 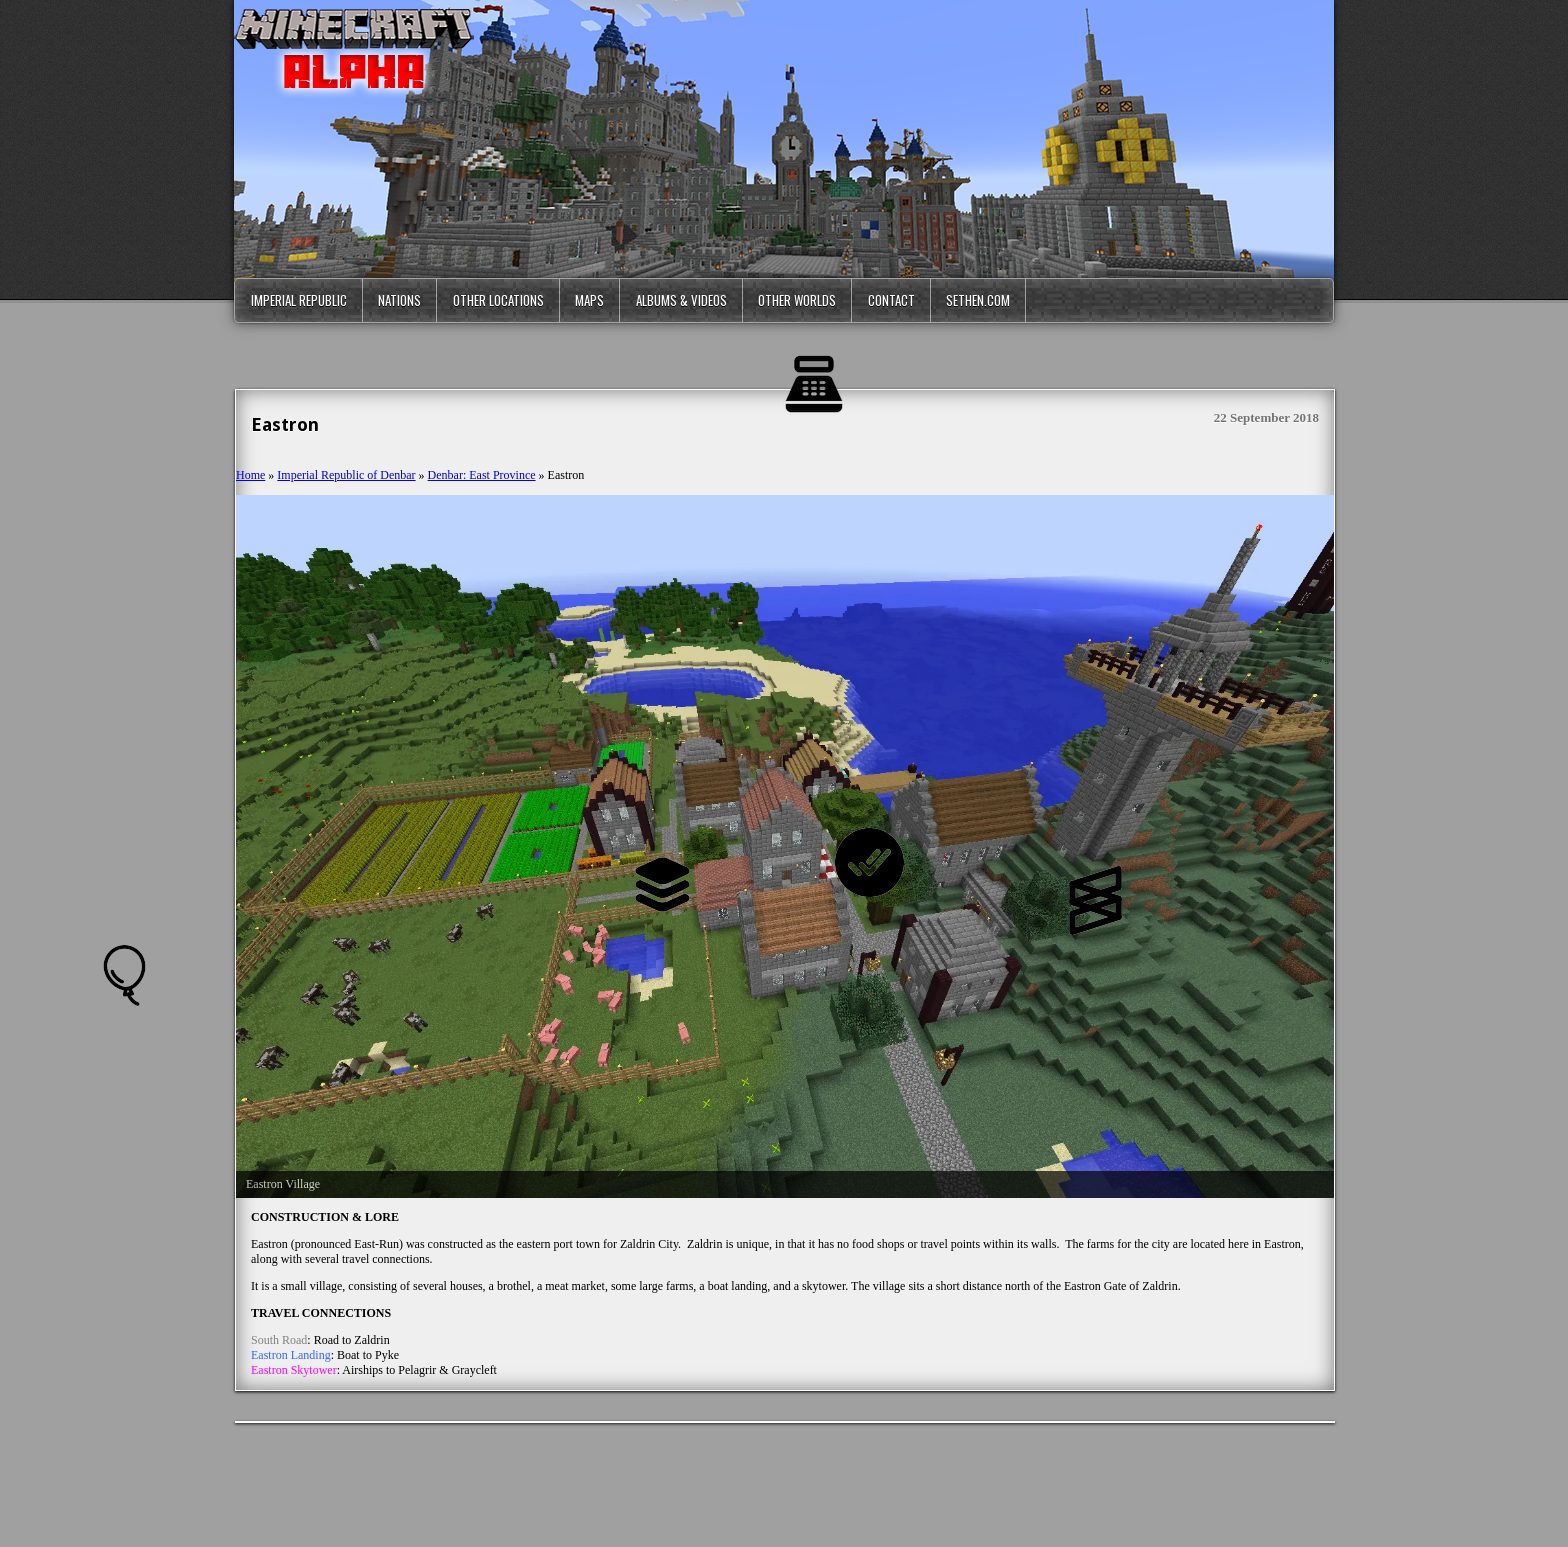 I want to click on access point of sale terminal, so click(x=814, y=384).